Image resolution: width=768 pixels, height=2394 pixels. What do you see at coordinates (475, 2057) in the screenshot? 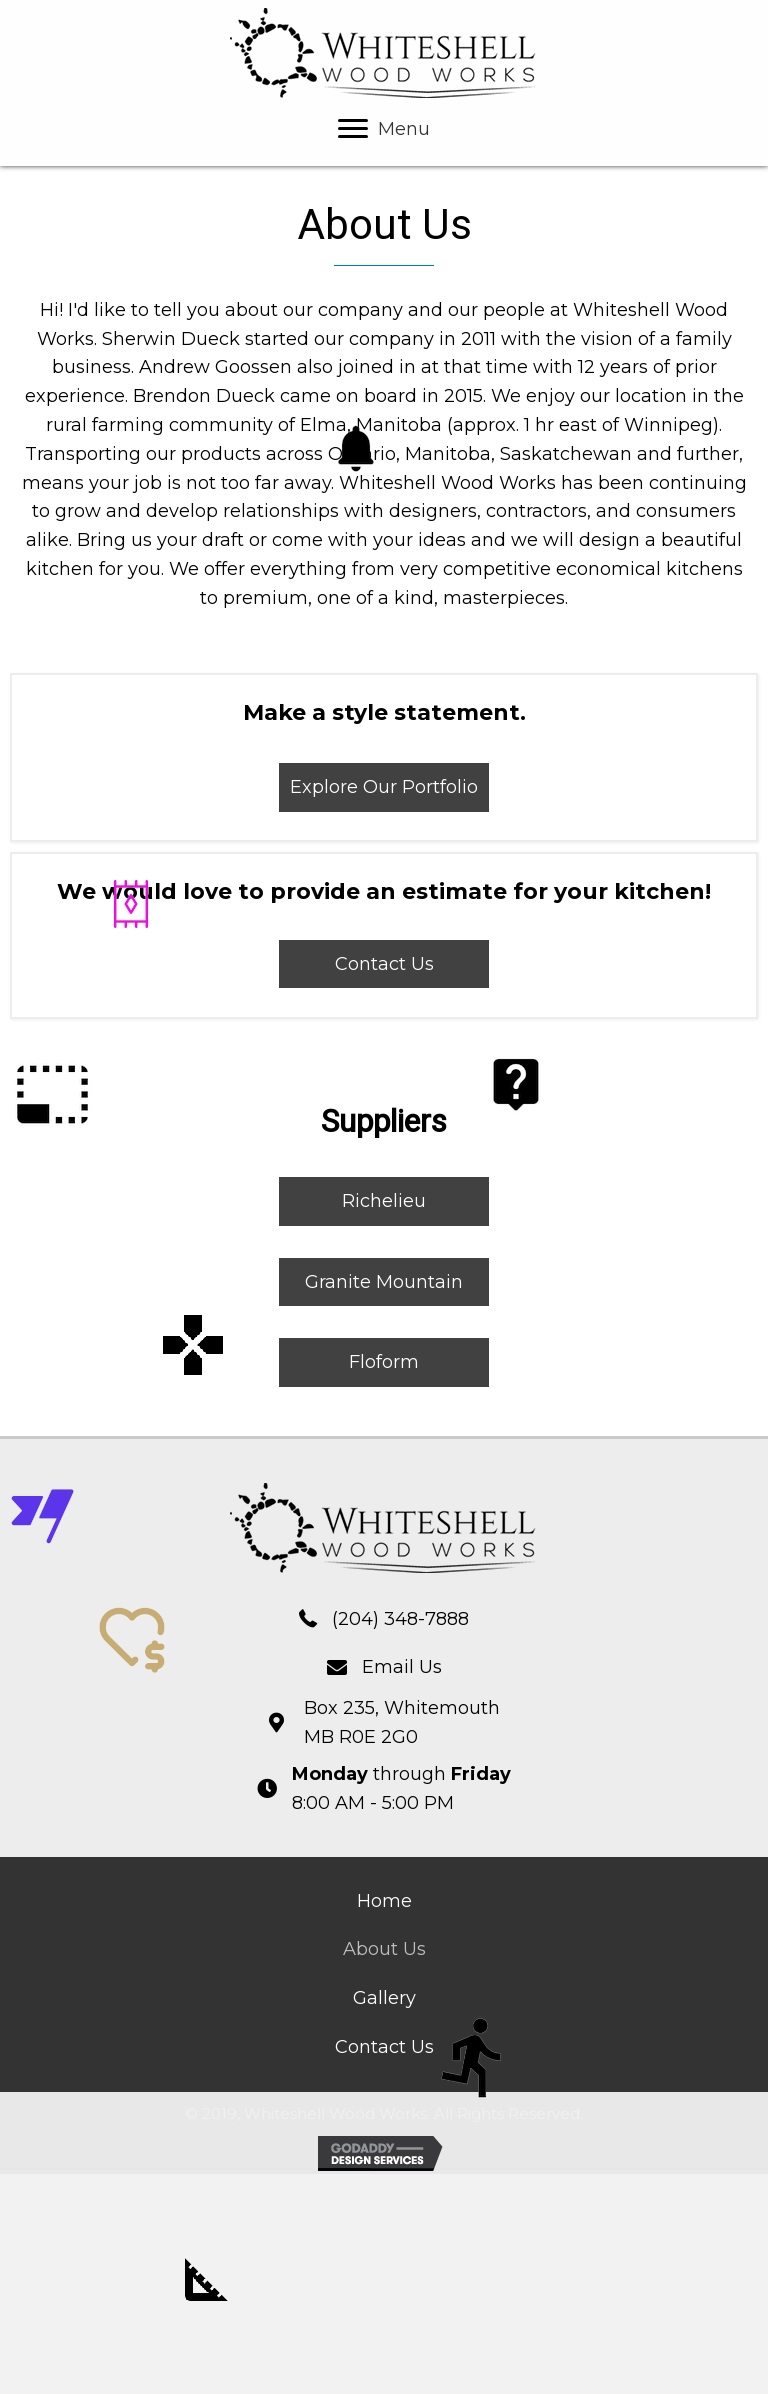
I see `get walking or running directions` at bounding box center [475, 2057].